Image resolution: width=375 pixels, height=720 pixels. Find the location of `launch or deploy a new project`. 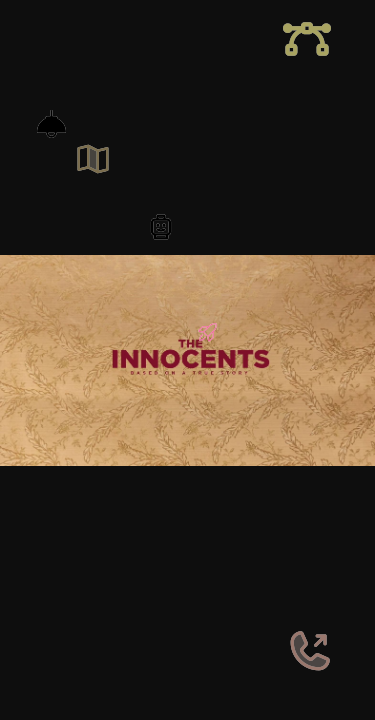

launch or deploy a new project is located at coordinates (208, 332).